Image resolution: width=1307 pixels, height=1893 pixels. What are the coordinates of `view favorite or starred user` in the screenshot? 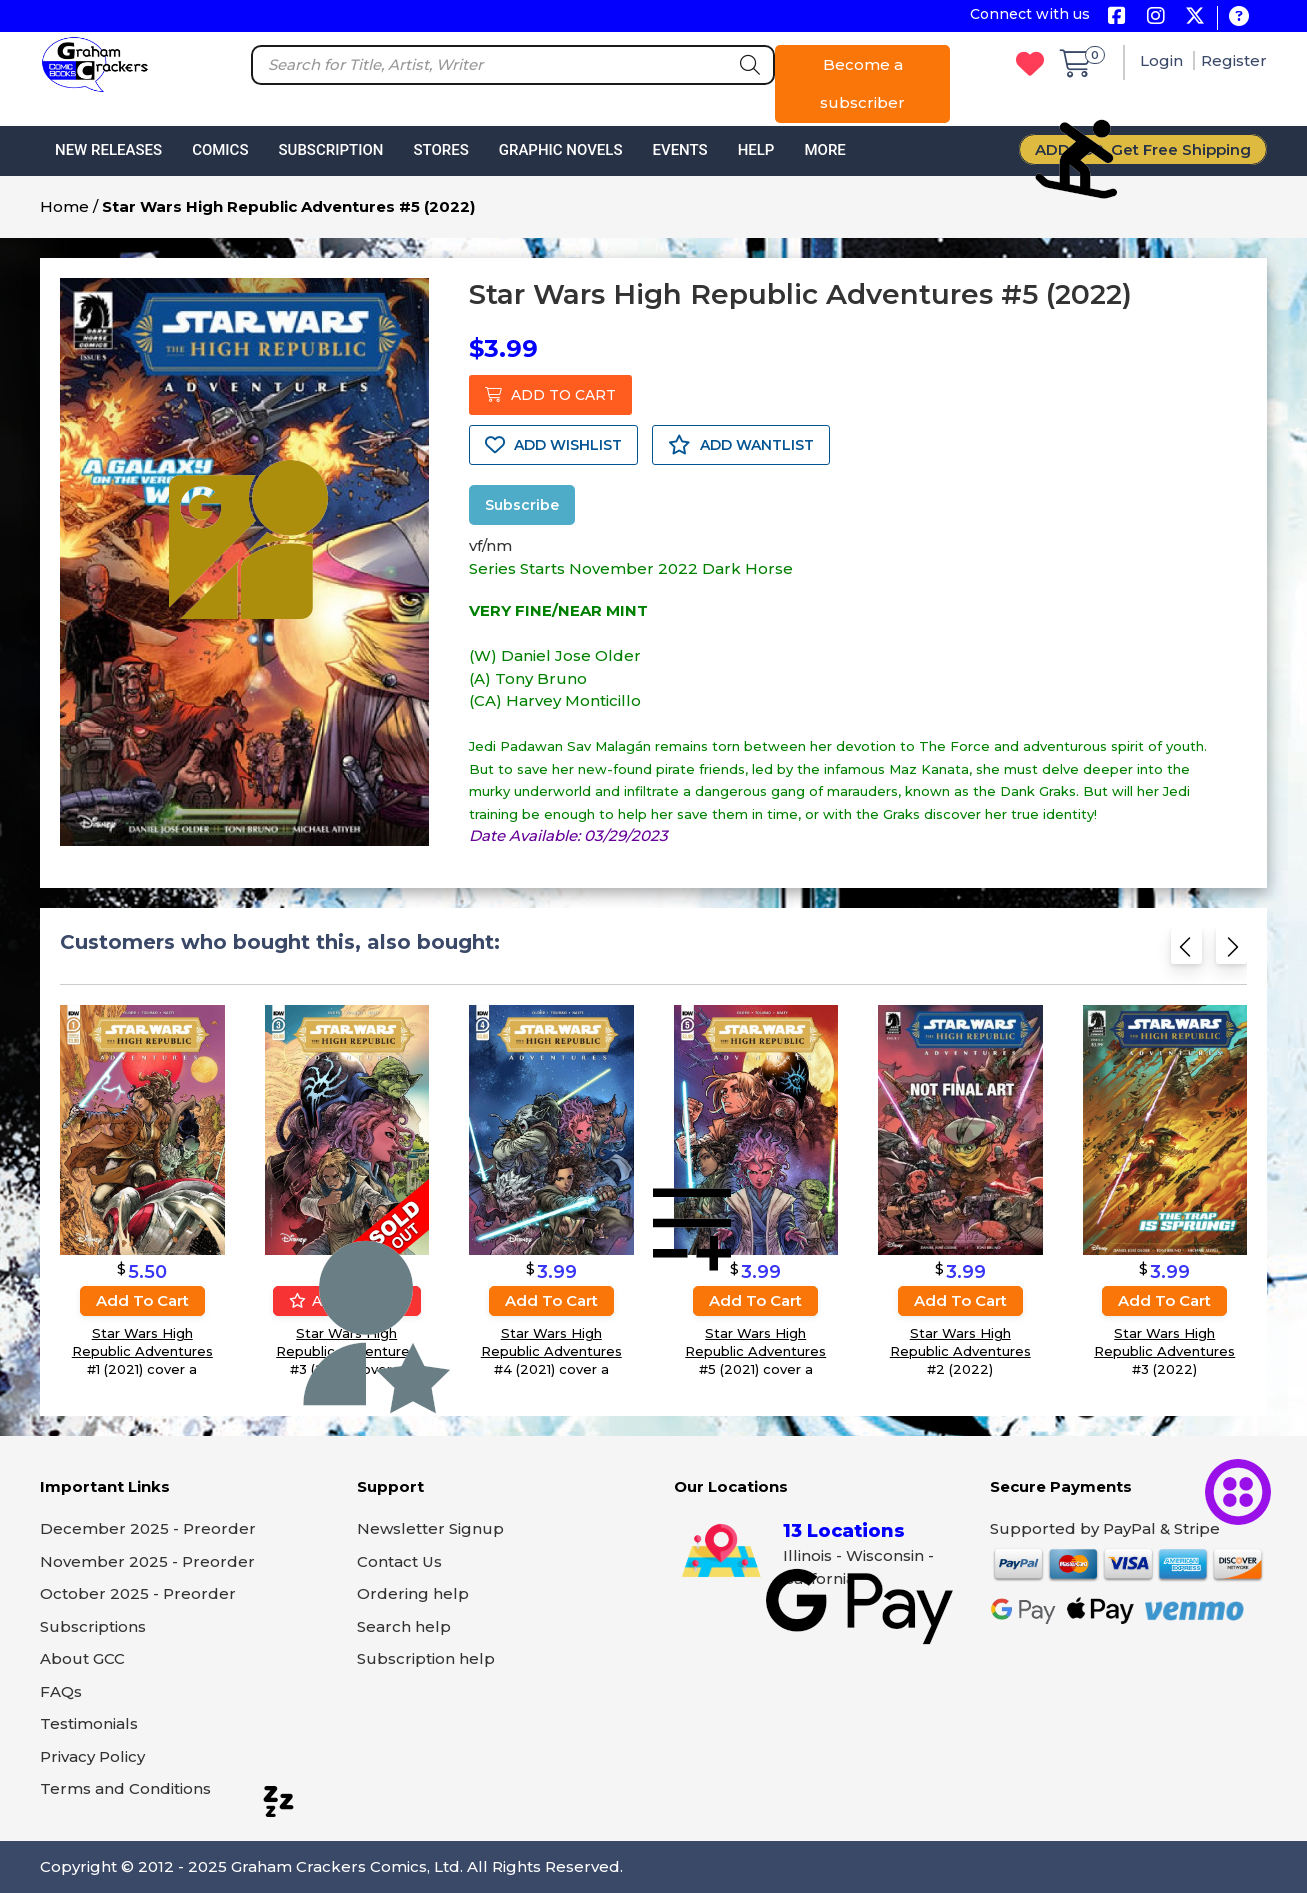 It's located at (366, 1327).